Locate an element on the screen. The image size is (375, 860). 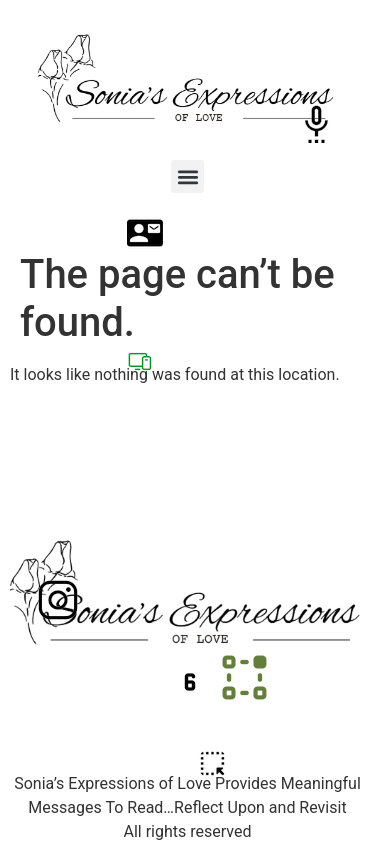
indicates item number 6 in a list or sequence is located at coordinates (190, 682).